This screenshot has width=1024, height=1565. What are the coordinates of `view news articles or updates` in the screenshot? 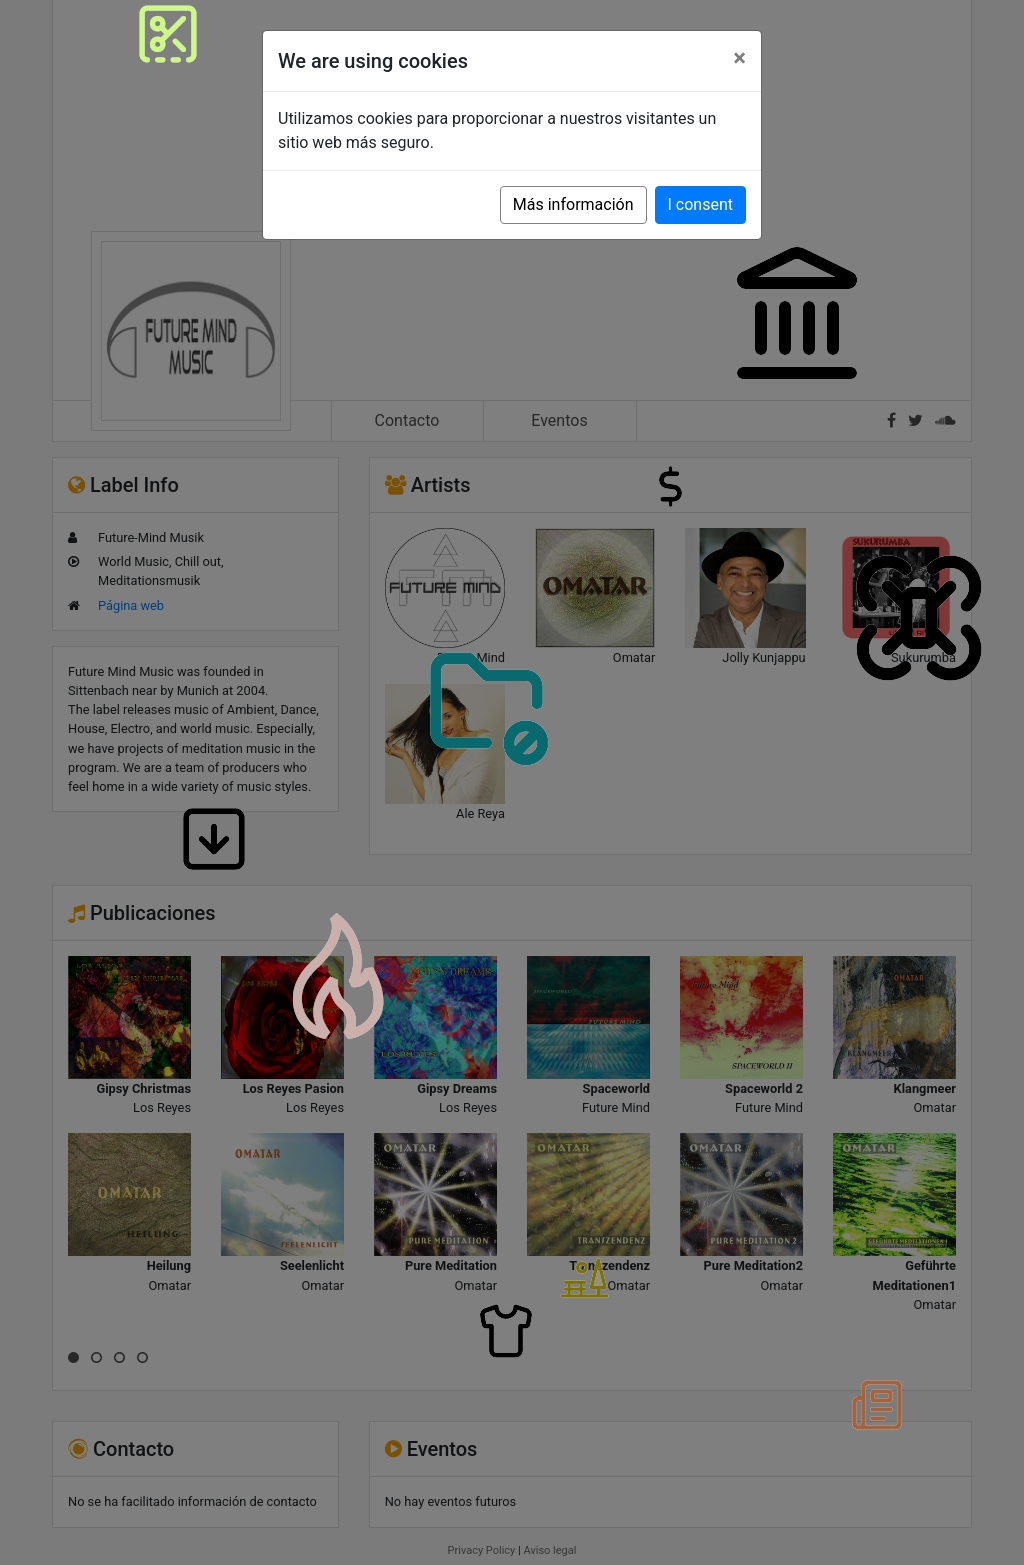 It's located at (877, 1405).